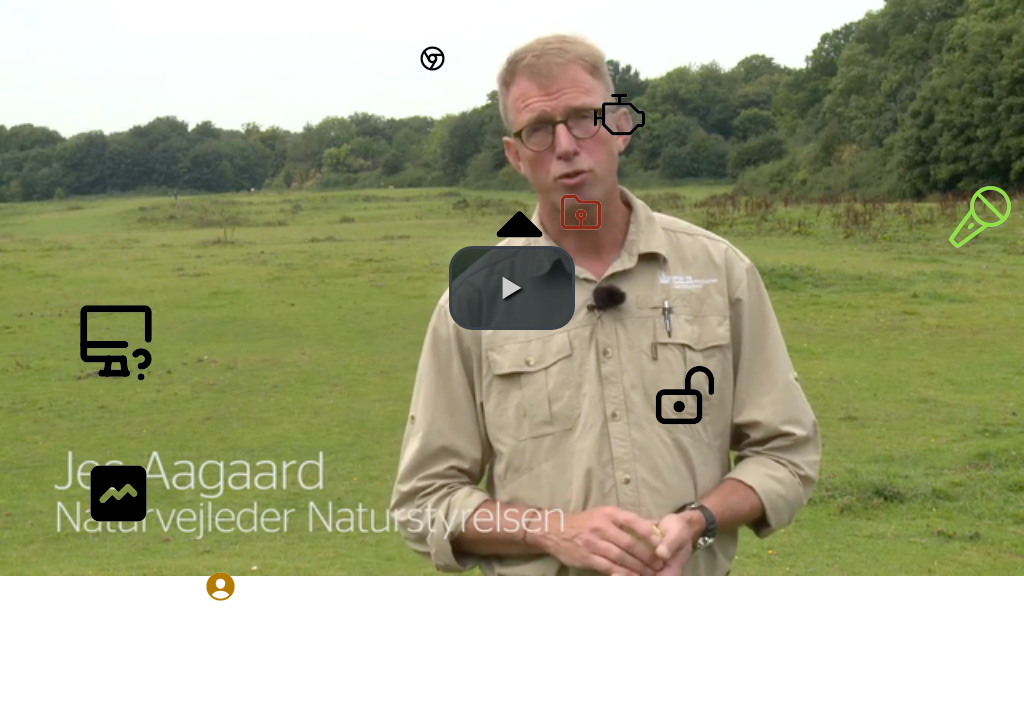 This screenshot has height=720, width=1024. Describe the element at coordinates (118, 493) in the screenshot. I see `view analytics or statistics` at that location.